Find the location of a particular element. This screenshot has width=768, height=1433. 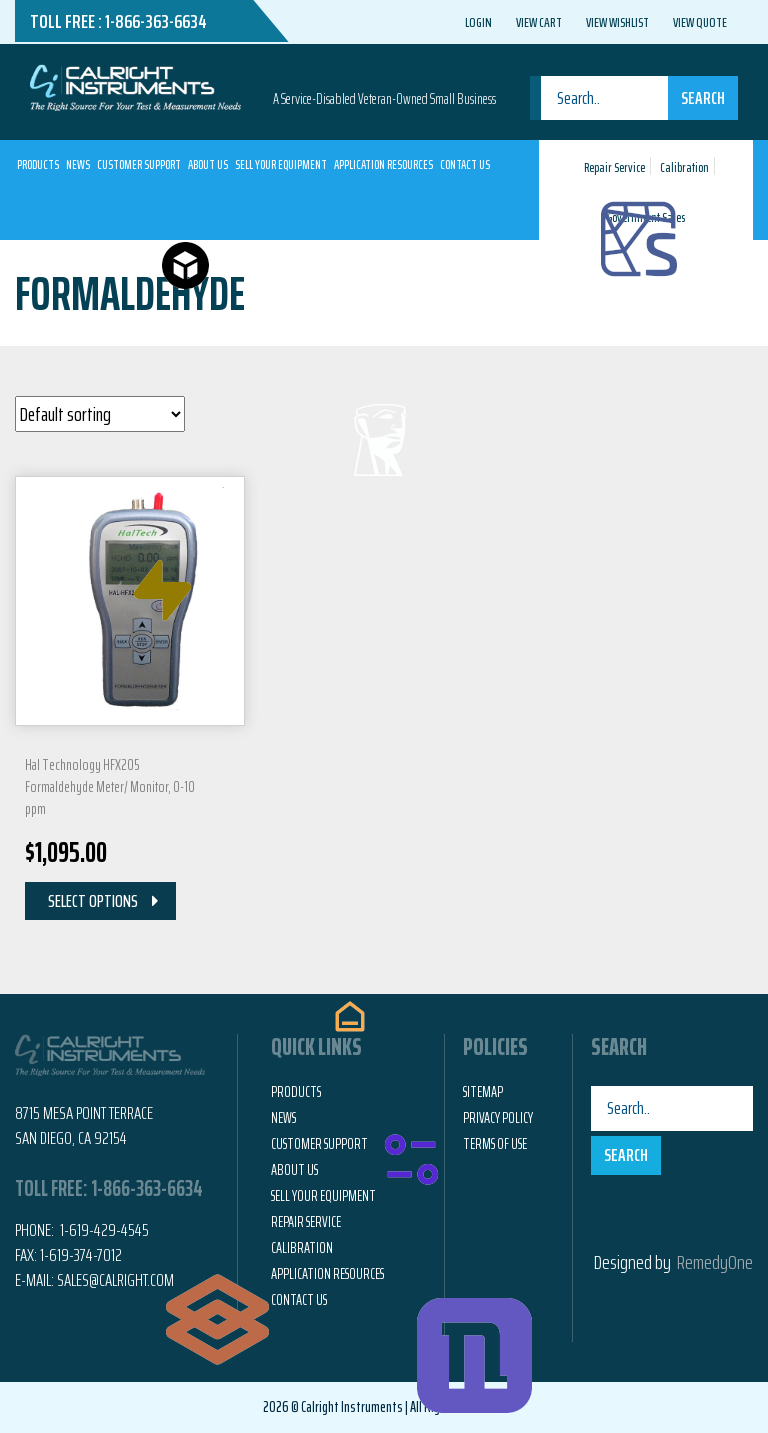

netcup web hosting service logo is located at coordinates (474, 1355).